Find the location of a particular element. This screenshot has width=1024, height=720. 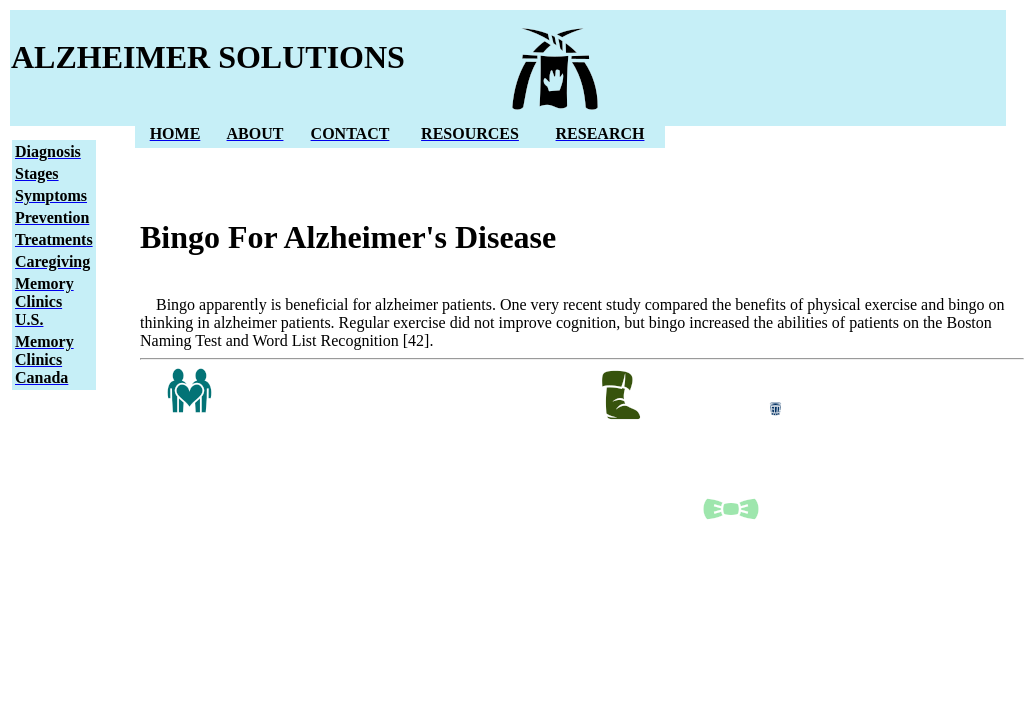

equip footwear to your character is located at coordinates (618, 395).